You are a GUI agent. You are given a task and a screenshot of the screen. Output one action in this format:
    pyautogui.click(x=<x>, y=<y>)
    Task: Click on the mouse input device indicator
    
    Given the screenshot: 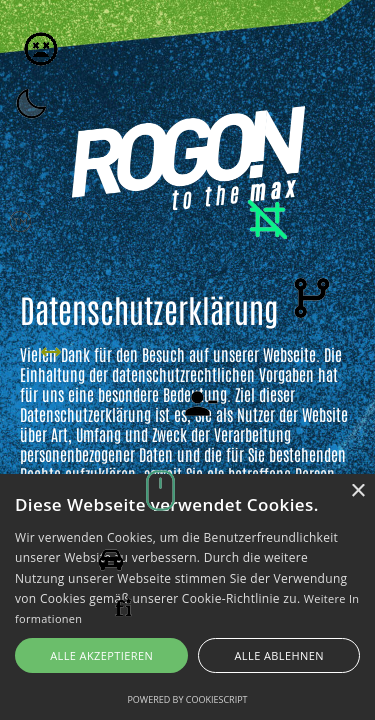 What is the action you would take?
    pyautogui.click(x=160, y=490)
    